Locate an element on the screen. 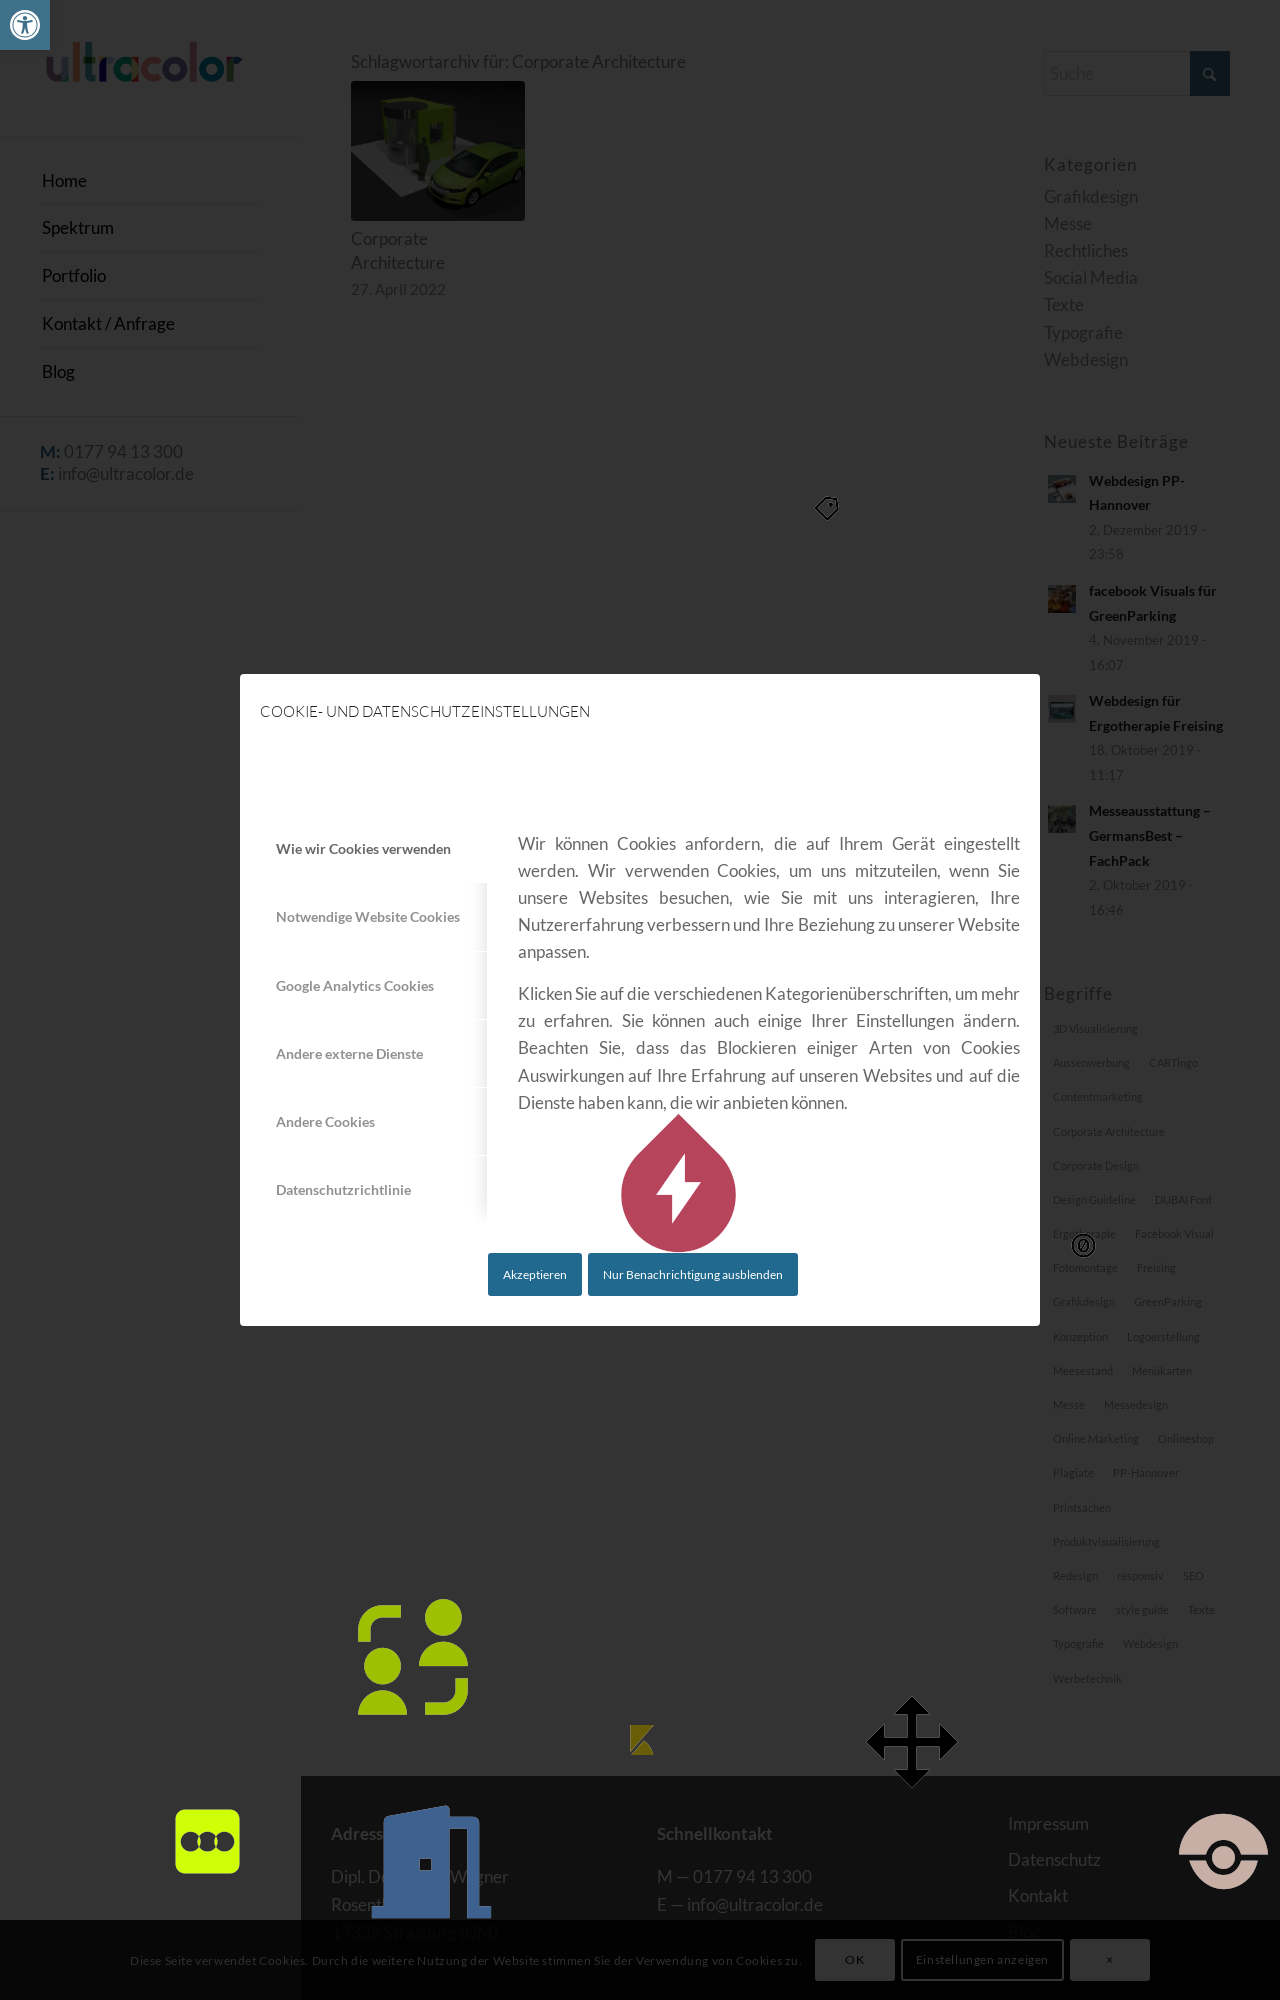  open kibana dashboard is located at coordinates (642, 1740).